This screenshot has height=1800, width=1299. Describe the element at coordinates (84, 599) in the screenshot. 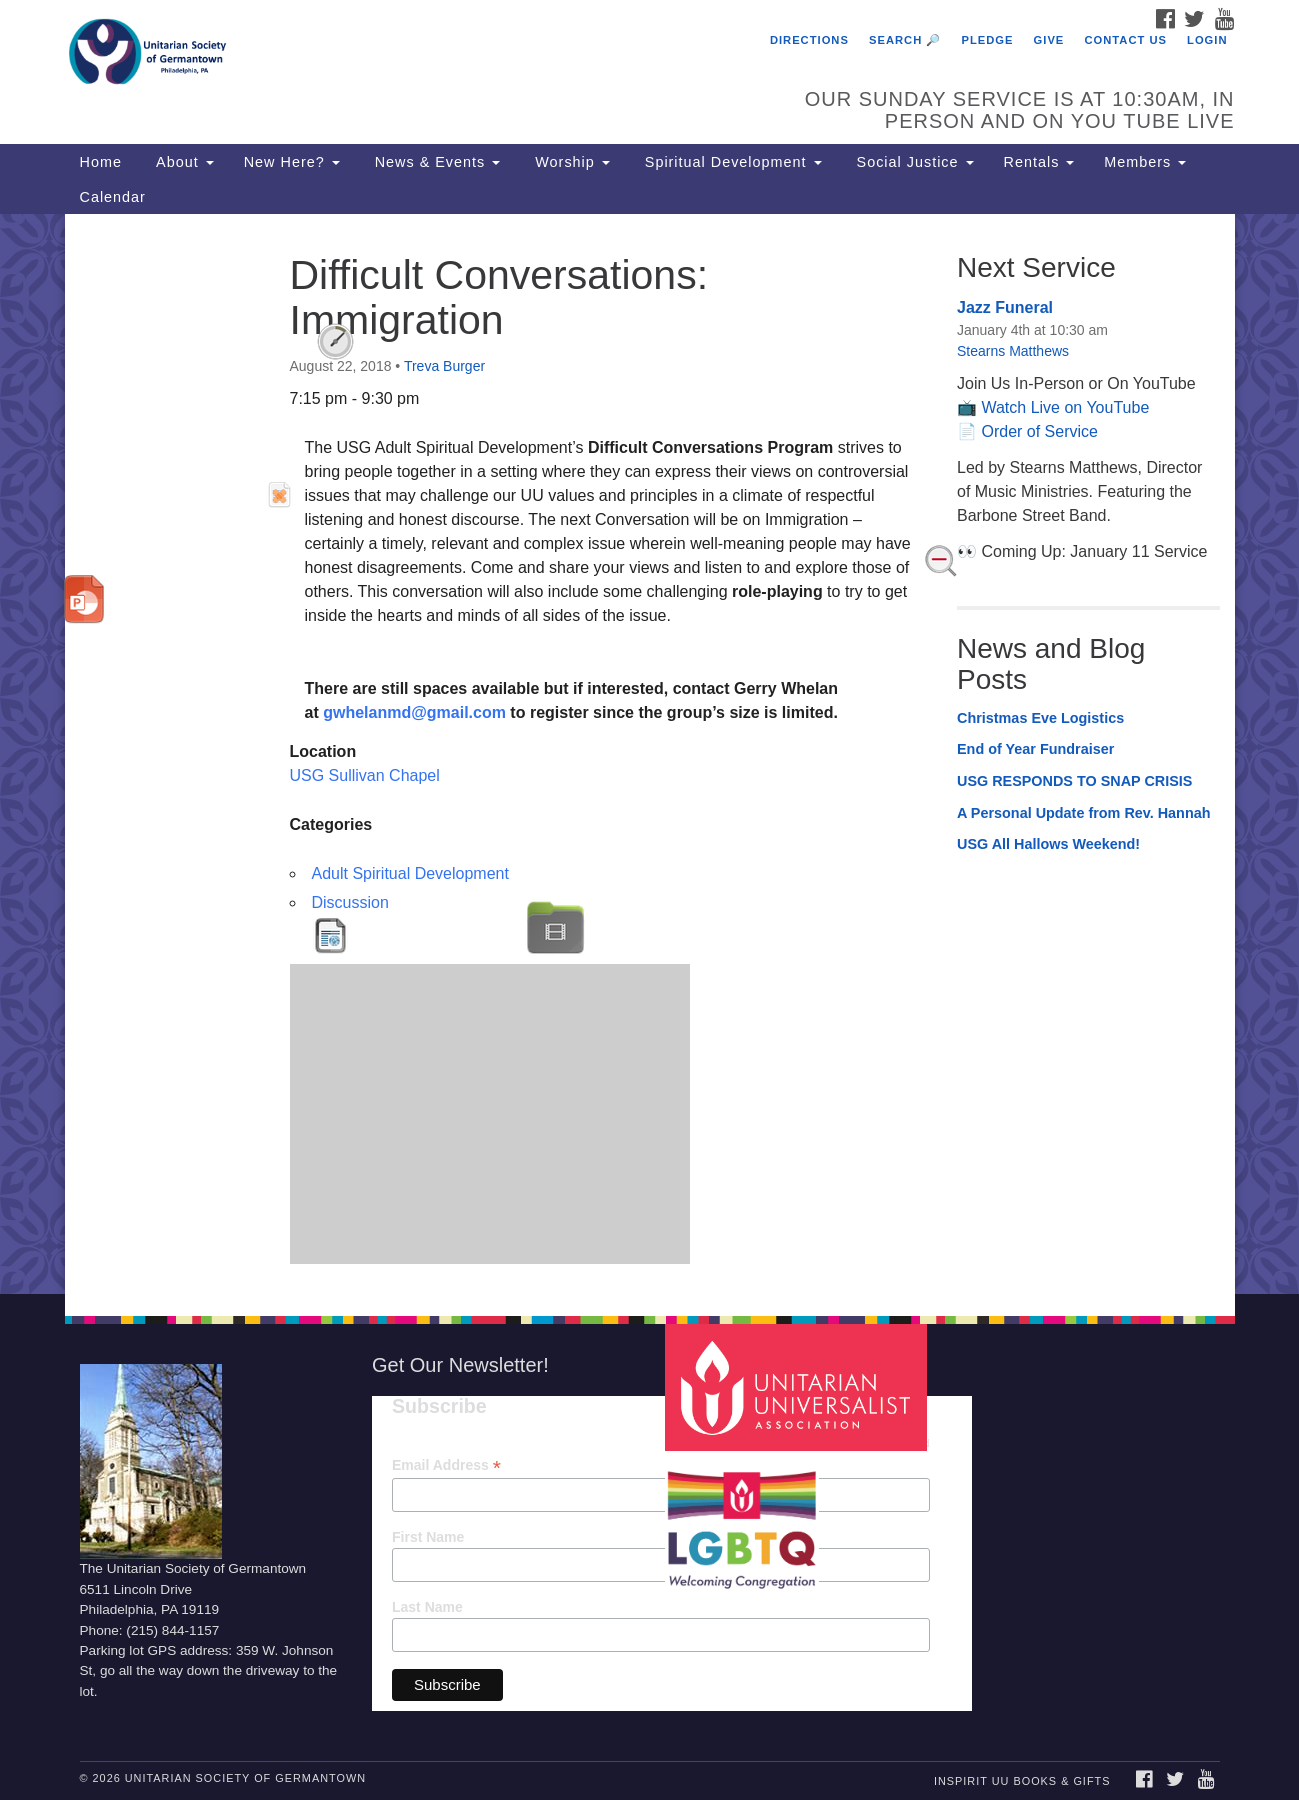

I see `open a PowerPoint presentation file` at that location.